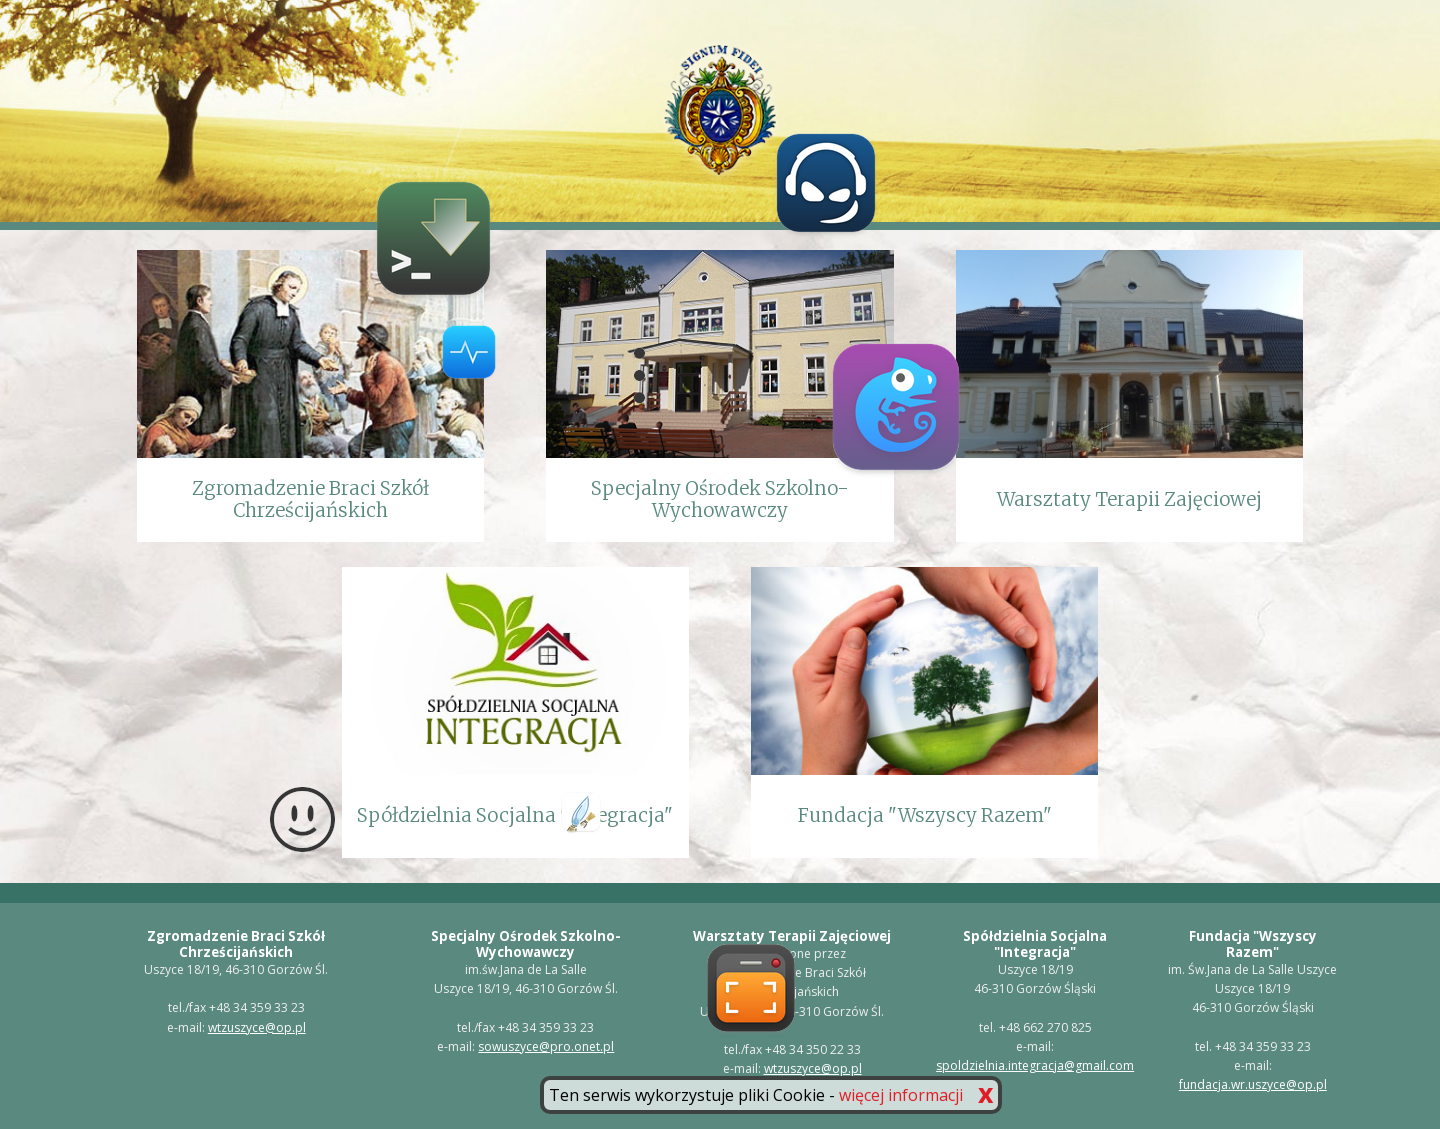 This screenshot has width=1440, height=1129. Describe the element at coordinates (896, 407) in the screenshot. I see `open gns3 network simulation software` at that location.